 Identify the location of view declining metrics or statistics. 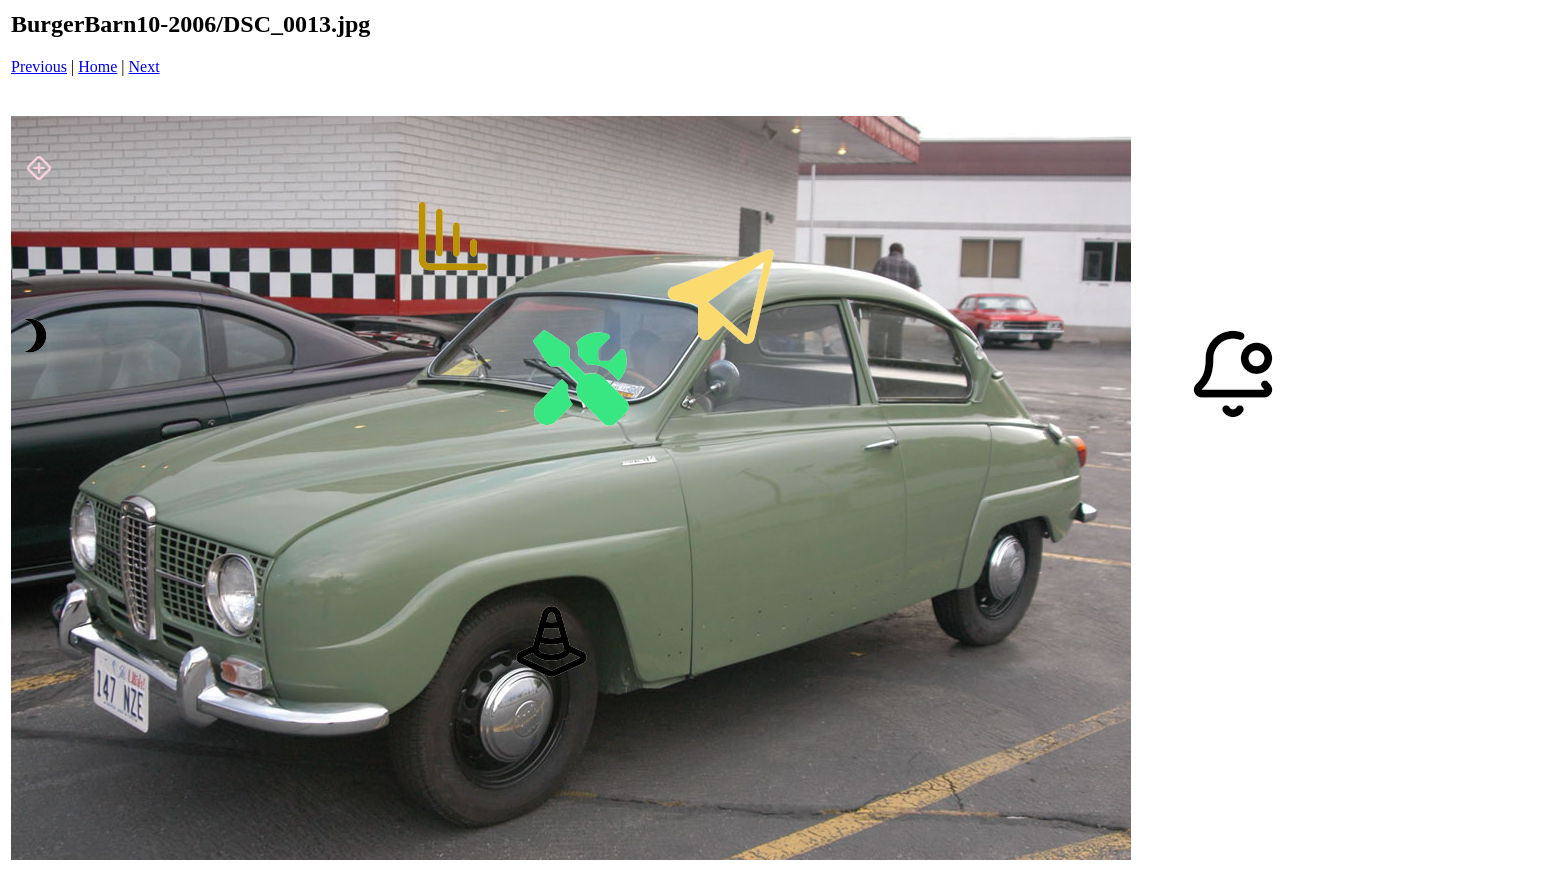
(453, 236).